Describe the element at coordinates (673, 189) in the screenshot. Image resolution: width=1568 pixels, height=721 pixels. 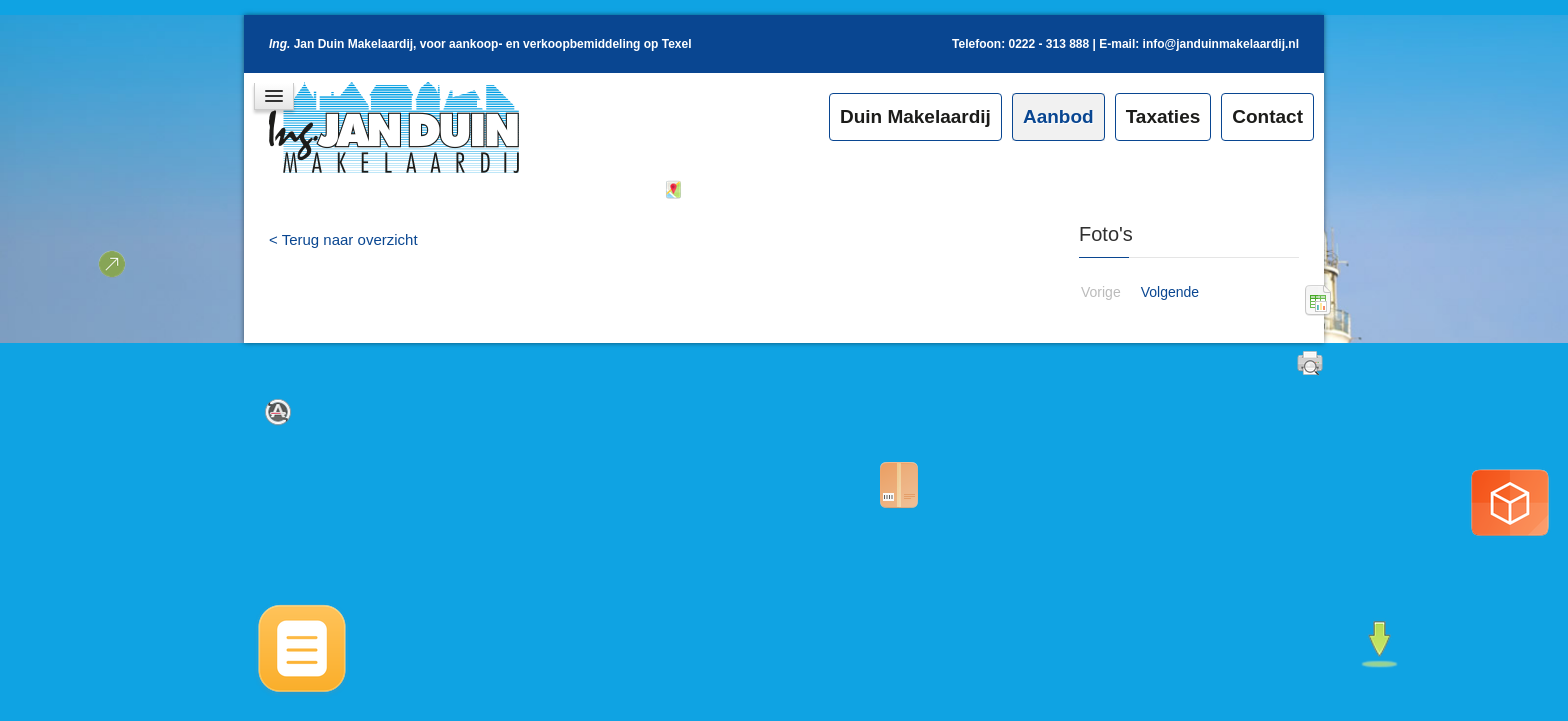
I see `a geo+json geographic data file` at that location.